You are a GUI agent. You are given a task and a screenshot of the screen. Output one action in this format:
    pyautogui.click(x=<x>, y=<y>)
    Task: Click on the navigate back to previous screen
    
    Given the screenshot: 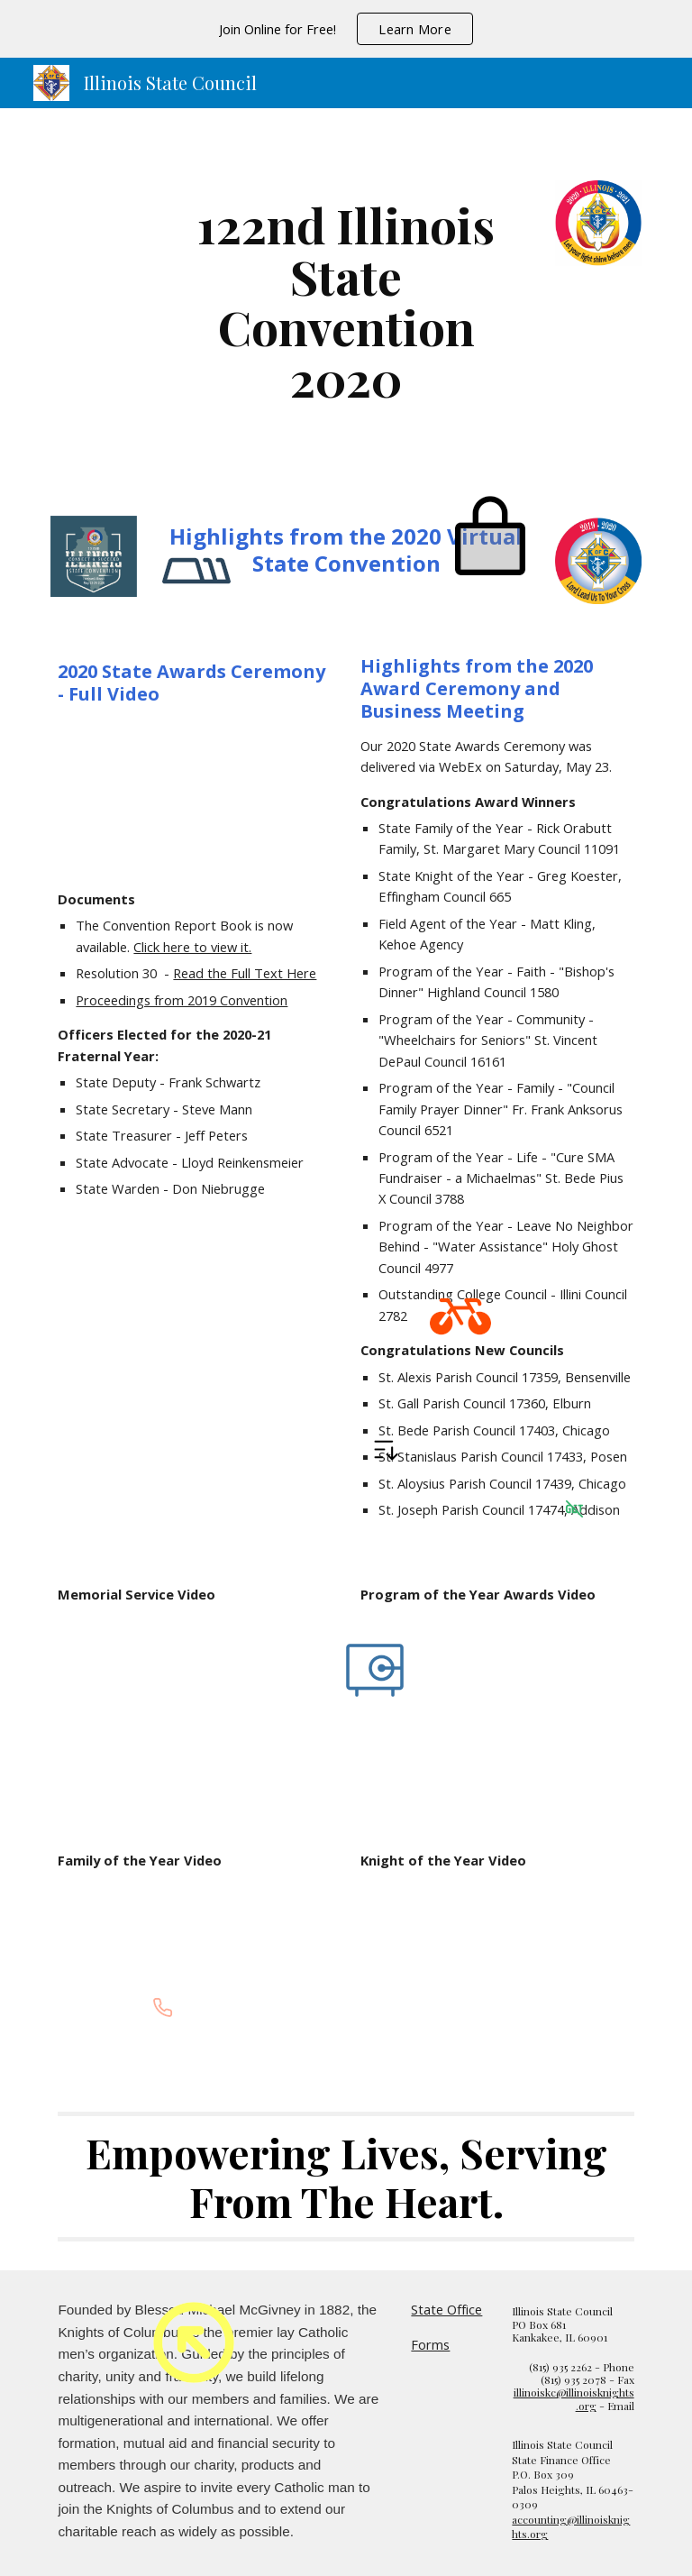 What is the action you would take?
    pyautogui.click(x=194, y=2342)
    